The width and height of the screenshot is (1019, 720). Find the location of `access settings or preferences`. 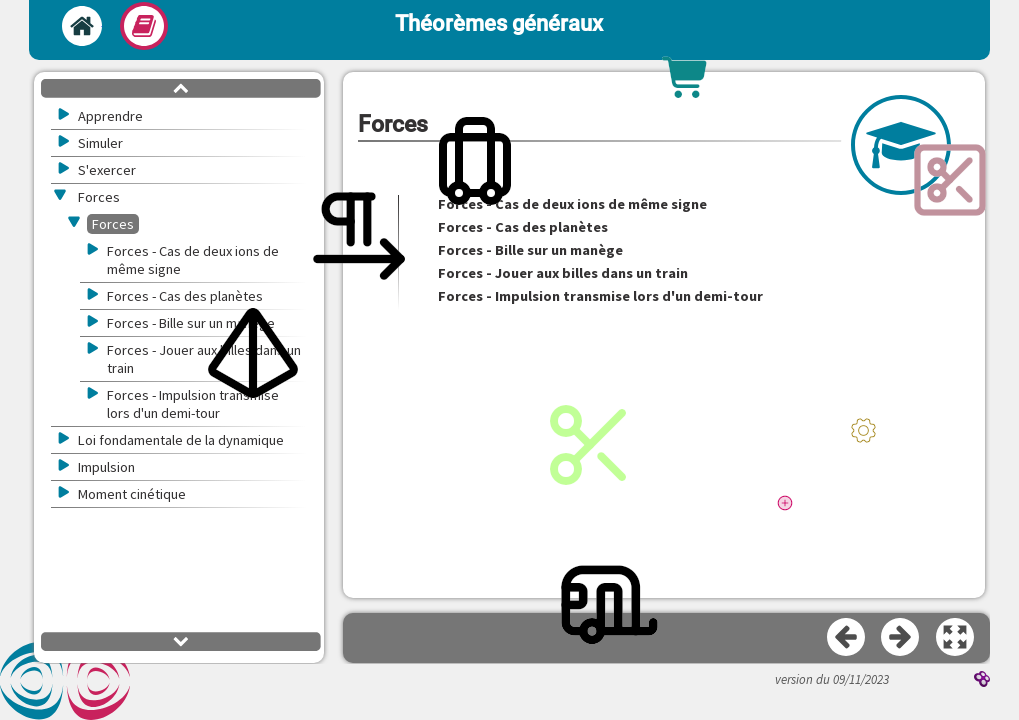

access settings or preferences is located at coordinates (863, 430).